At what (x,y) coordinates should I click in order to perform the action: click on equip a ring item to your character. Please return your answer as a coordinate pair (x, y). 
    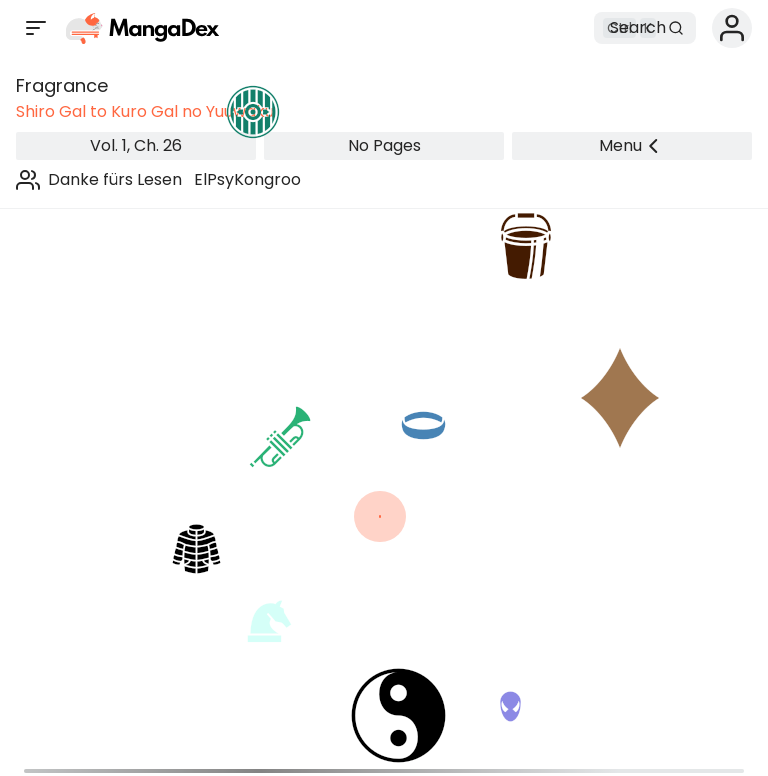
    Looking at the image, I should click on (423, 425).